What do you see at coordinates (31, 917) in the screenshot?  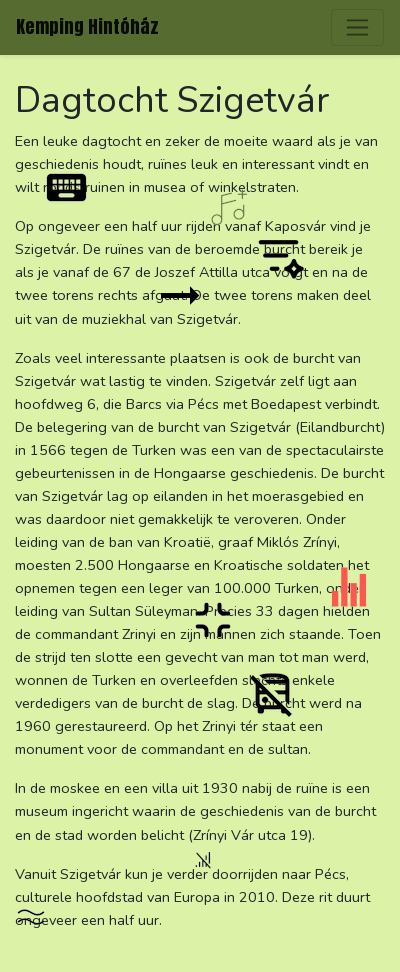 I see `indicates approximate or estimated value` at bounding box center [31, 917].